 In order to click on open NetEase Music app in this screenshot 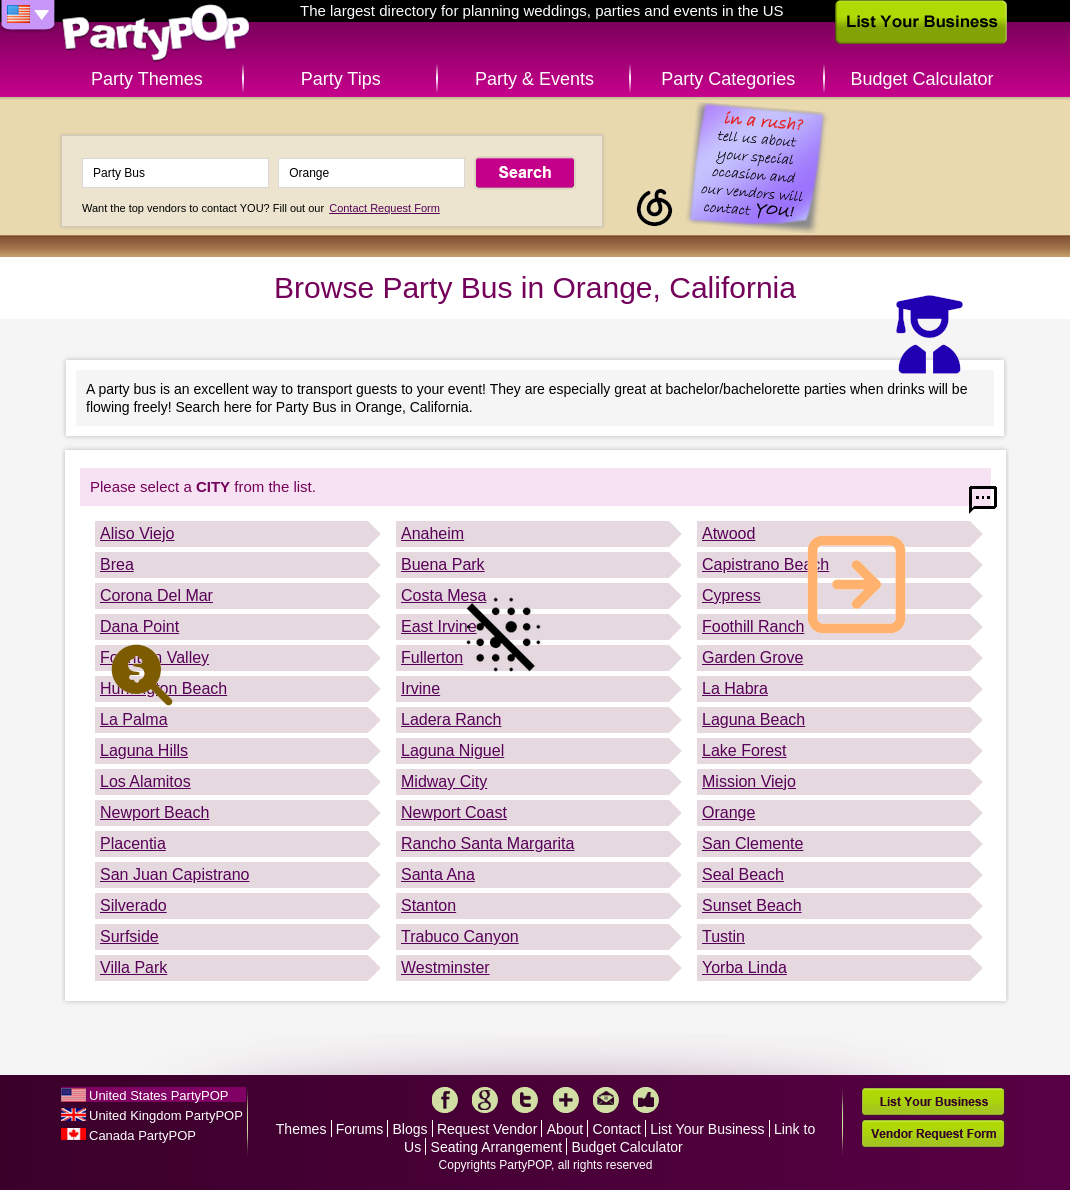, I will do `click(654, 208)`.